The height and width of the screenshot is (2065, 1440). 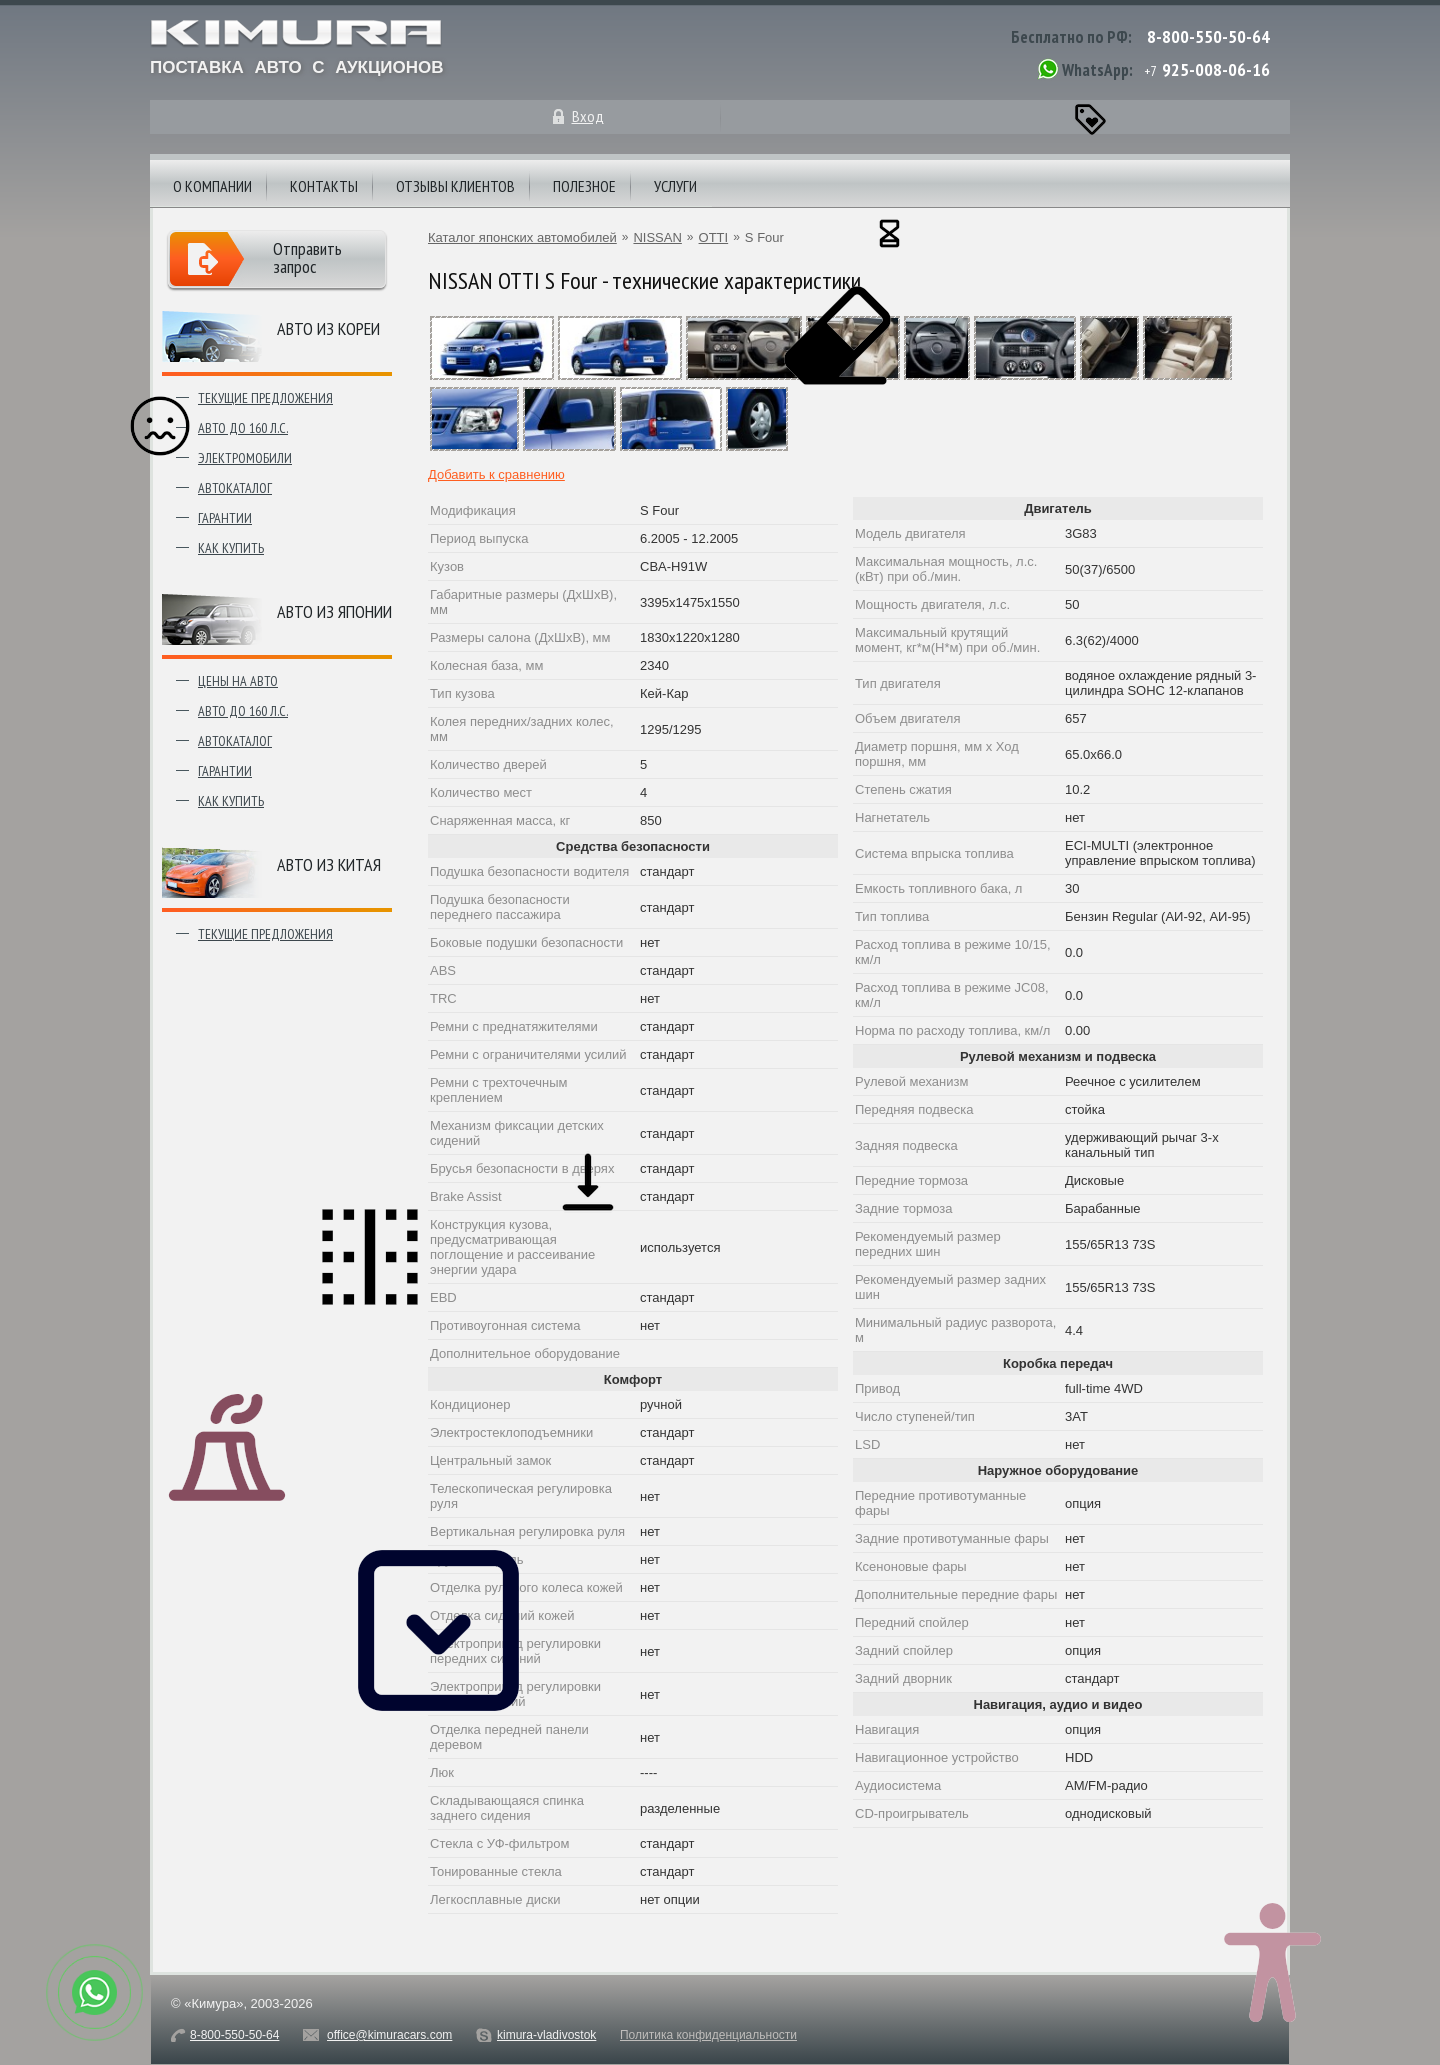 I want to click on view nuclear power plant information, so click(x=227, y=1454).